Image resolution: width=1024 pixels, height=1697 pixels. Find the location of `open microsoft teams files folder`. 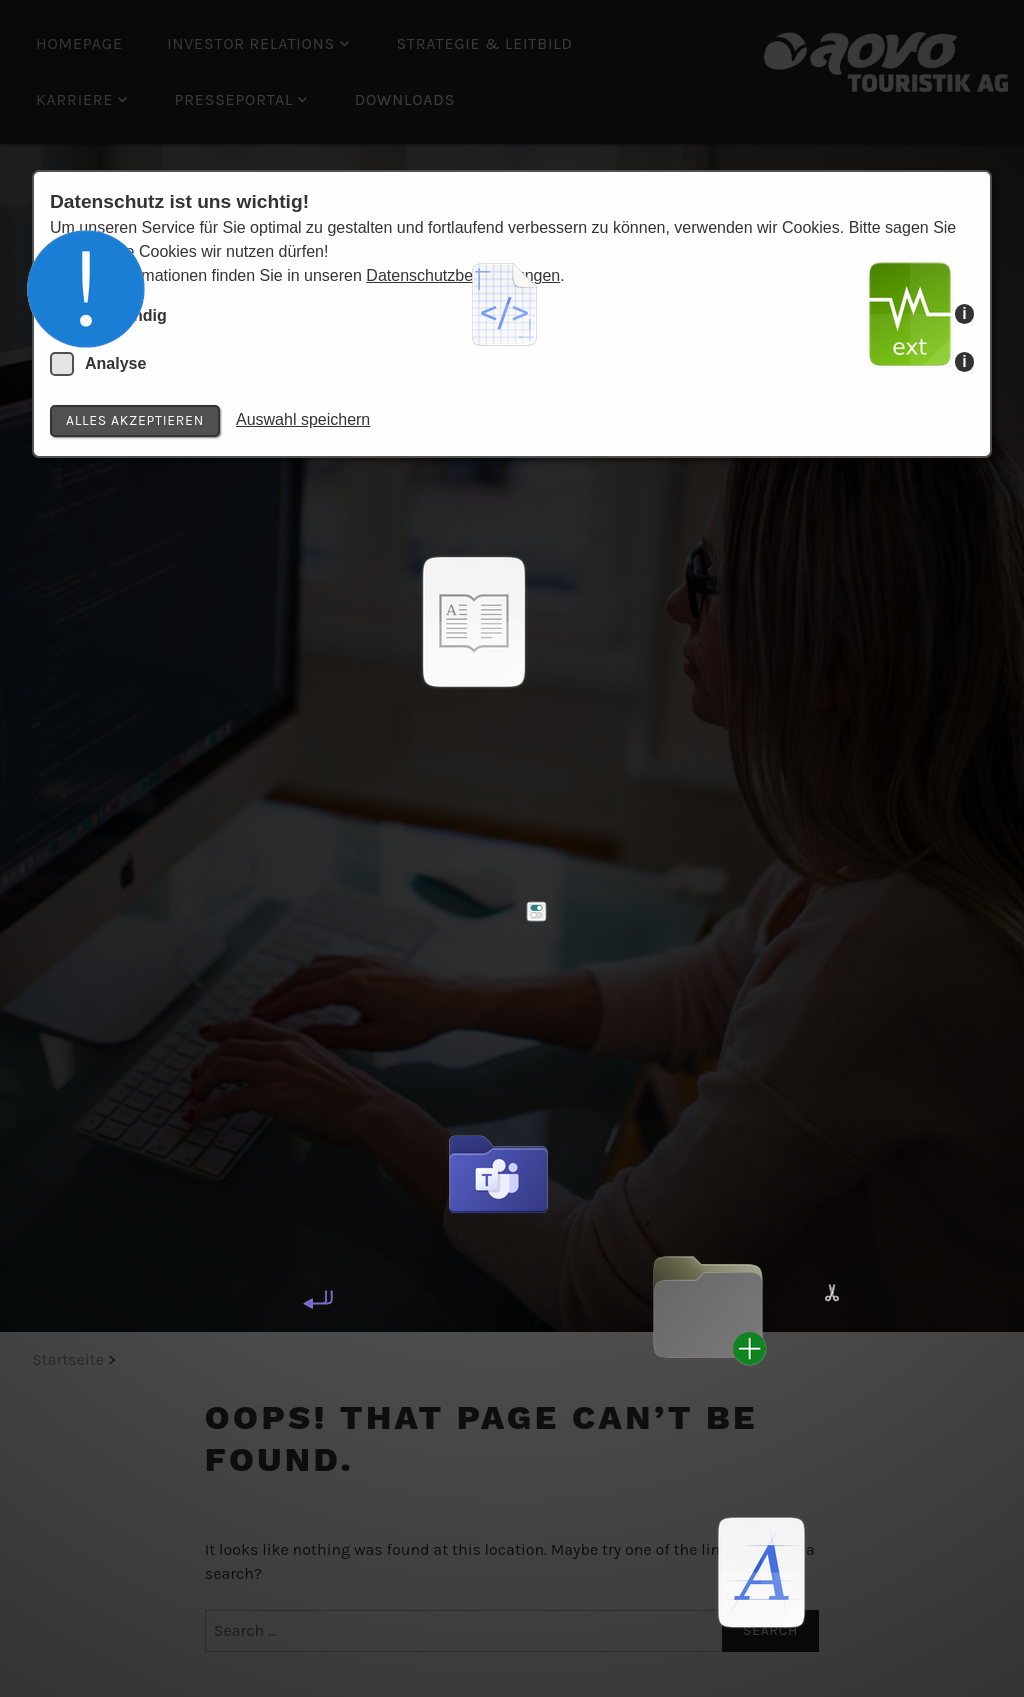

open microsoft teams files folder is located at coordinates (498, 1177).